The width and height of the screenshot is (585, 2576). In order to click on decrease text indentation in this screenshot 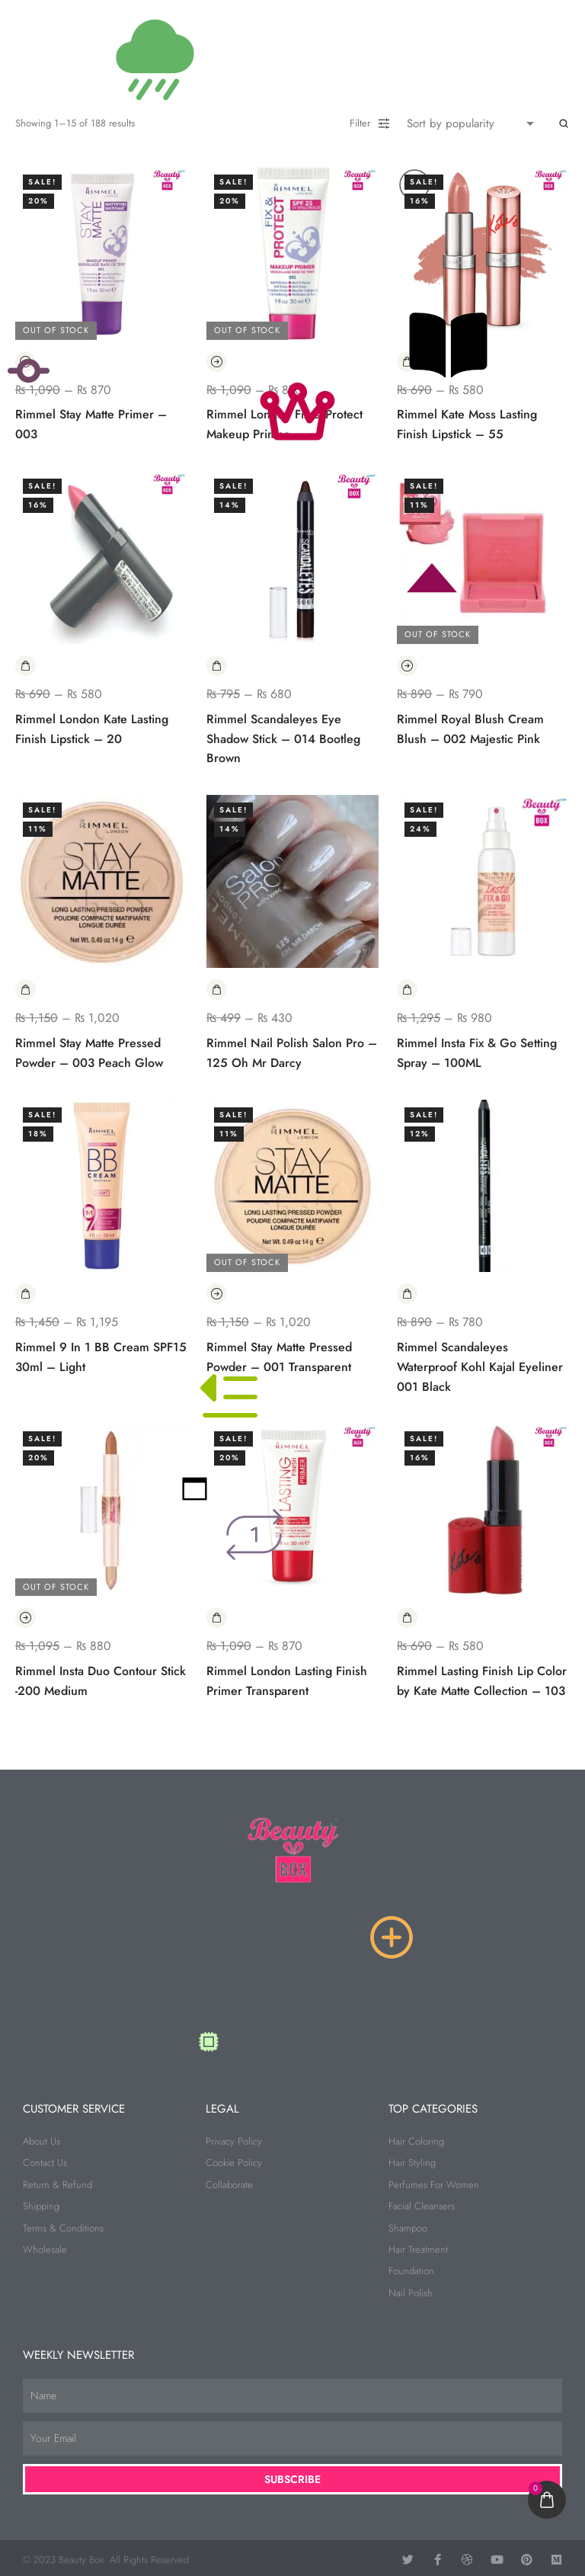, I will do `click(230, 1397)`.